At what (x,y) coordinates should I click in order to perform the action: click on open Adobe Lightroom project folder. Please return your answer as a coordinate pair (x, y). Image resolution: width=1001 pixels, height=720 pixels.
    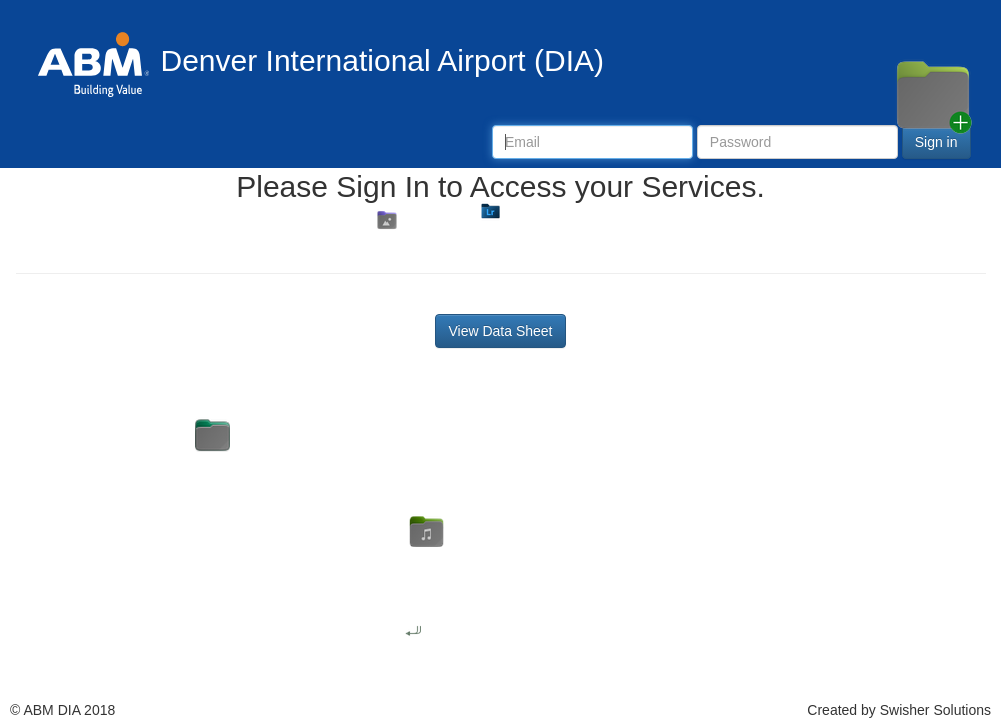
    Looking at the image, I should click on (490, 211).